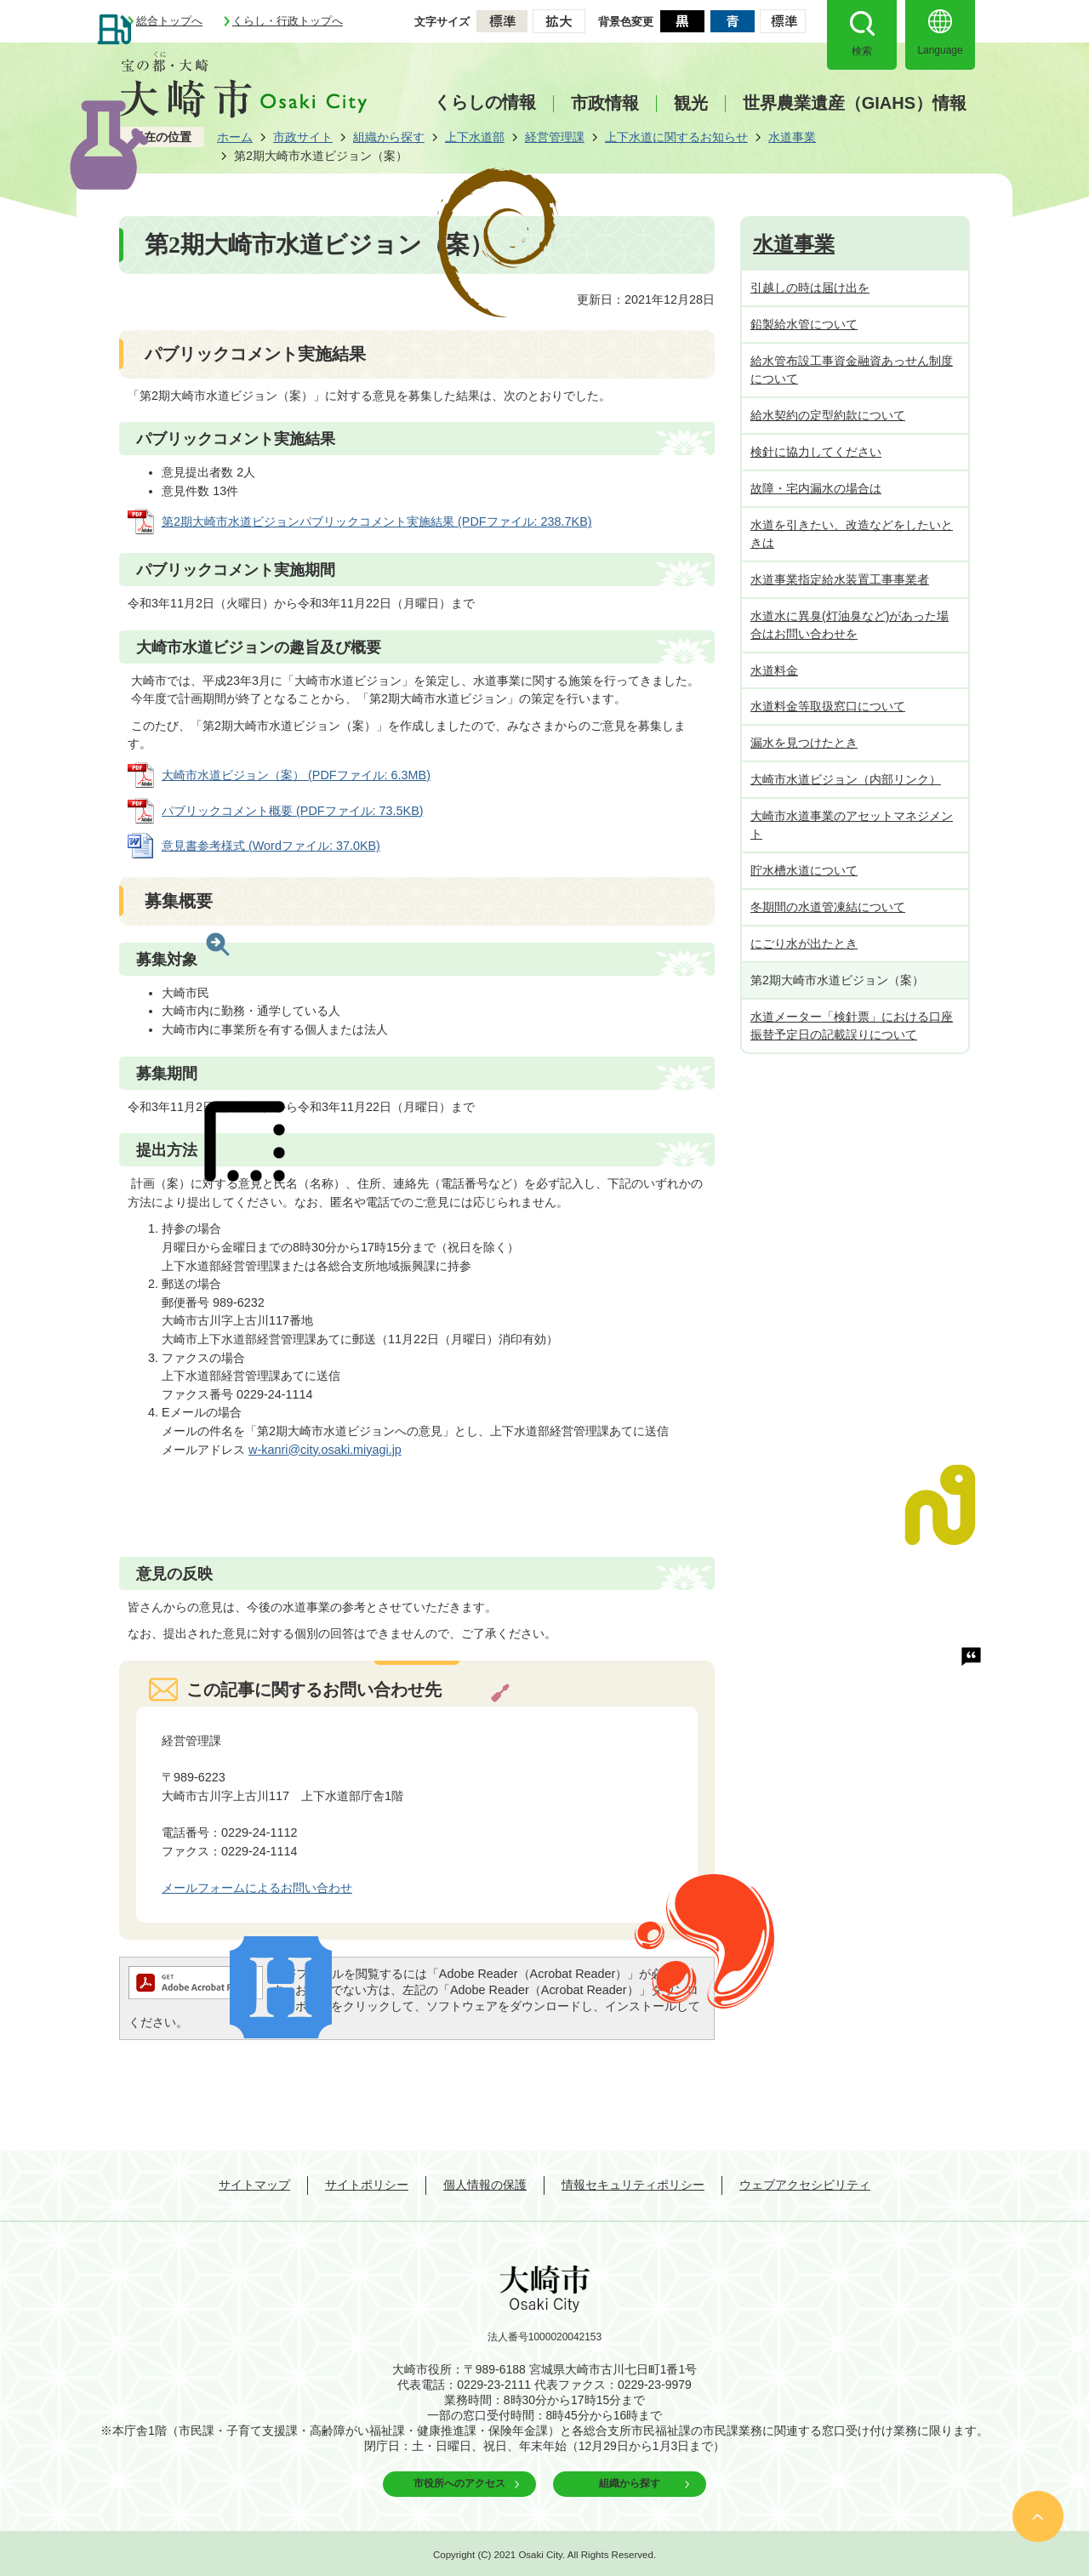 This screenshot has height=2576, width=1089. What do you see at coordinates (281, 1987) in the screenshot?
I see `hire a helper logo` at bounding box center [281, 1987].